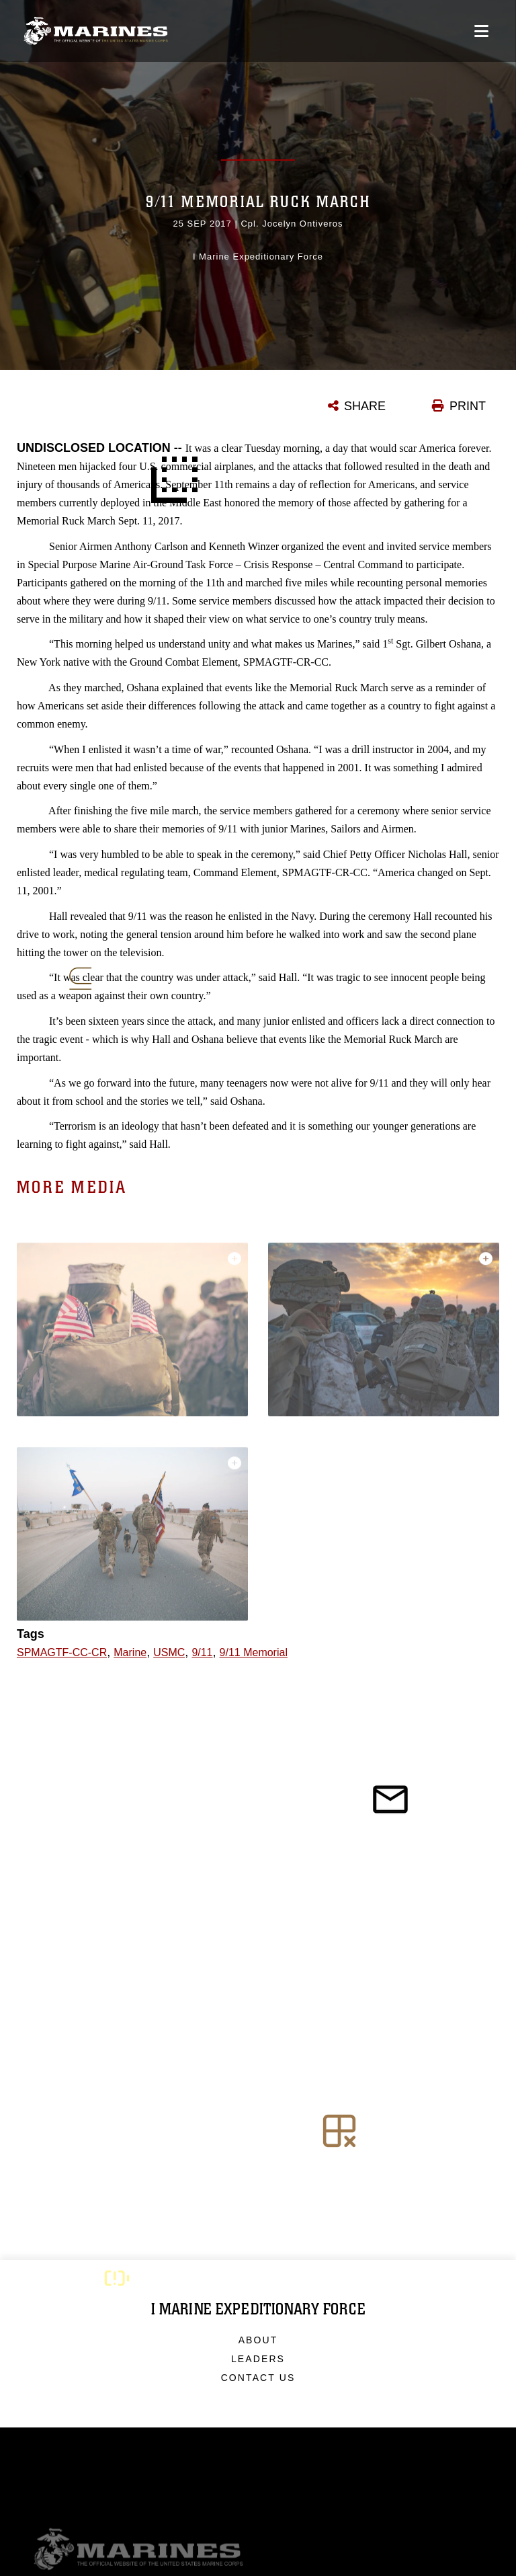  Describe the element at coordinates (174, 479) in the screenshot. I see `send element to back of layer stack` at that location.